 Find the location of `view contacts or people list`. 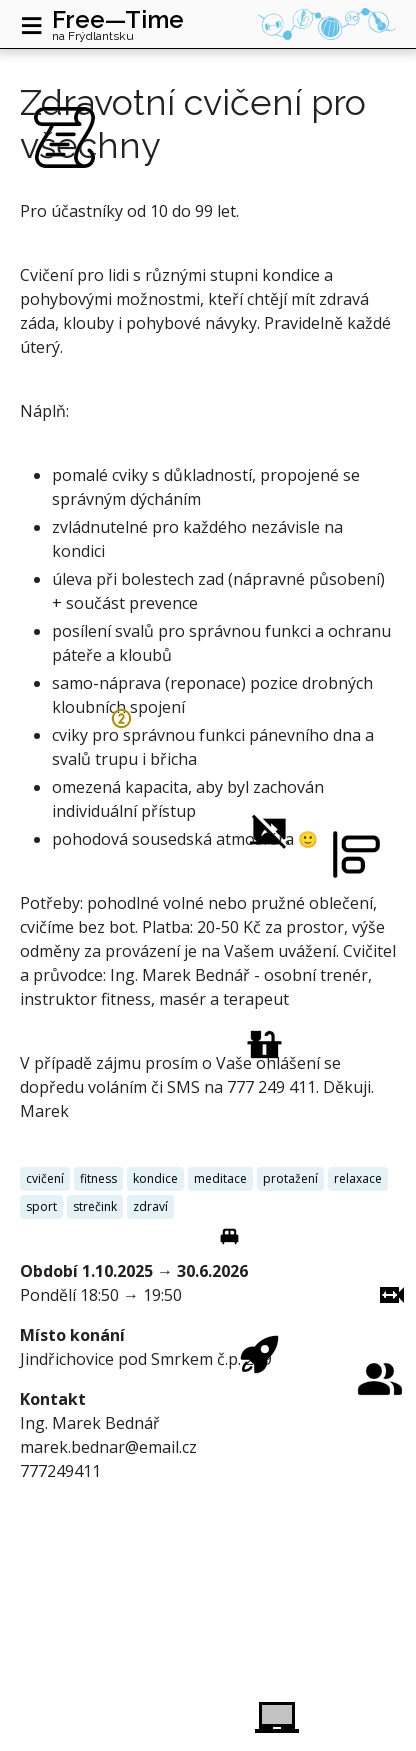

view contacts or people list is located at coordinates (380, 1379).